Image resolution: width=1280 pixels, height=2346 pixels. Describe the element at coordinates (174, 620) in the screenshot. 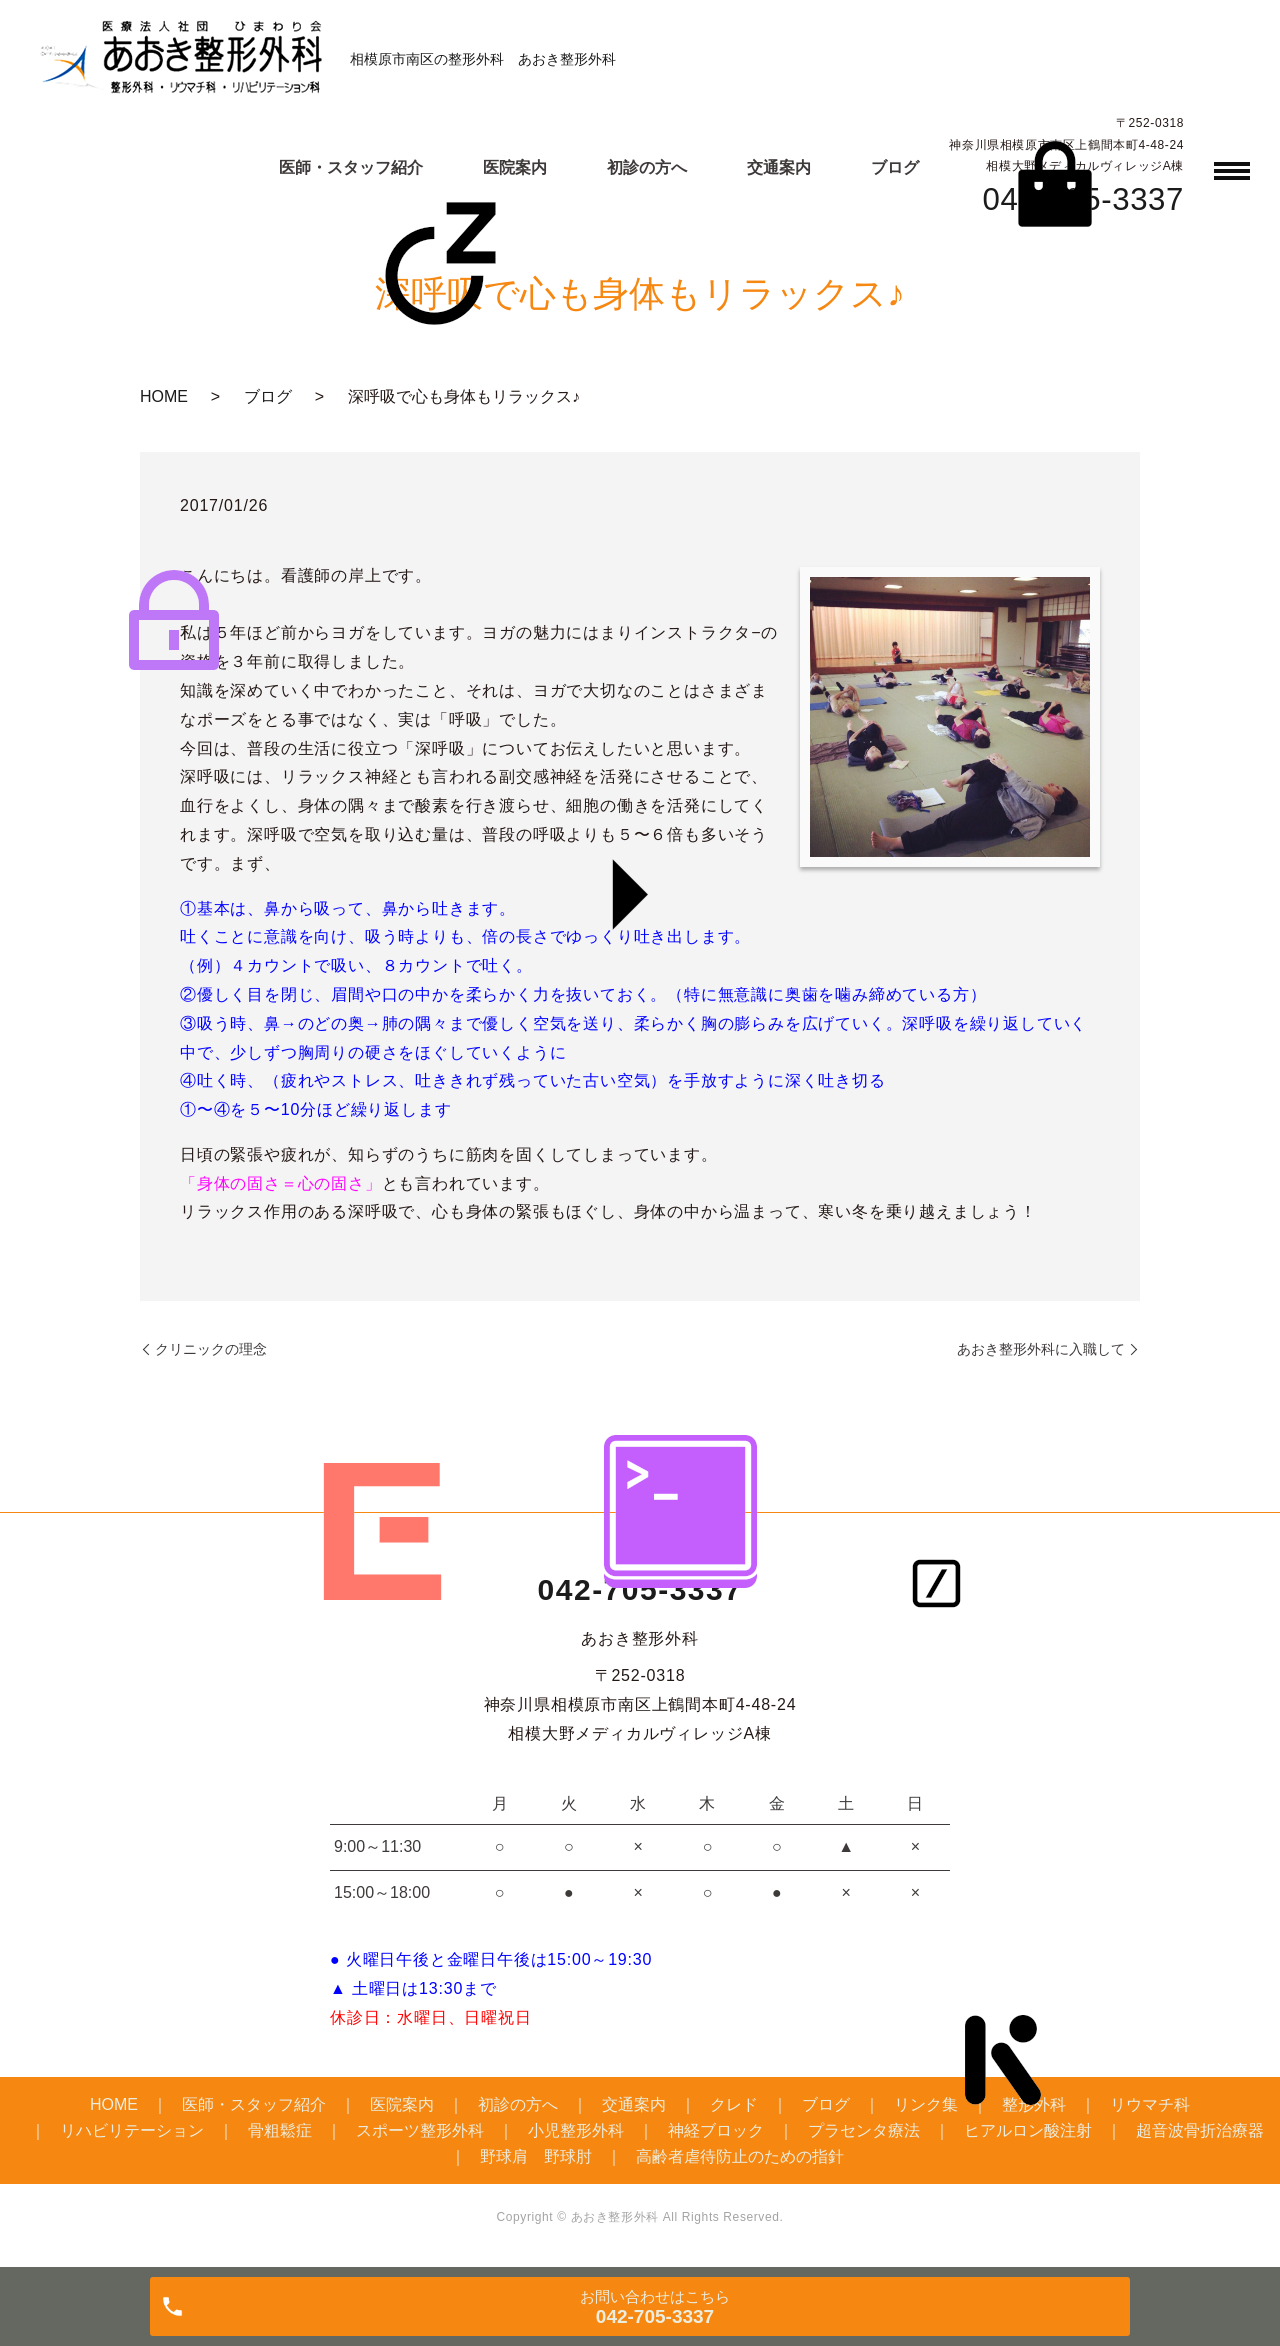

I see `lock or secure this item` at that location.